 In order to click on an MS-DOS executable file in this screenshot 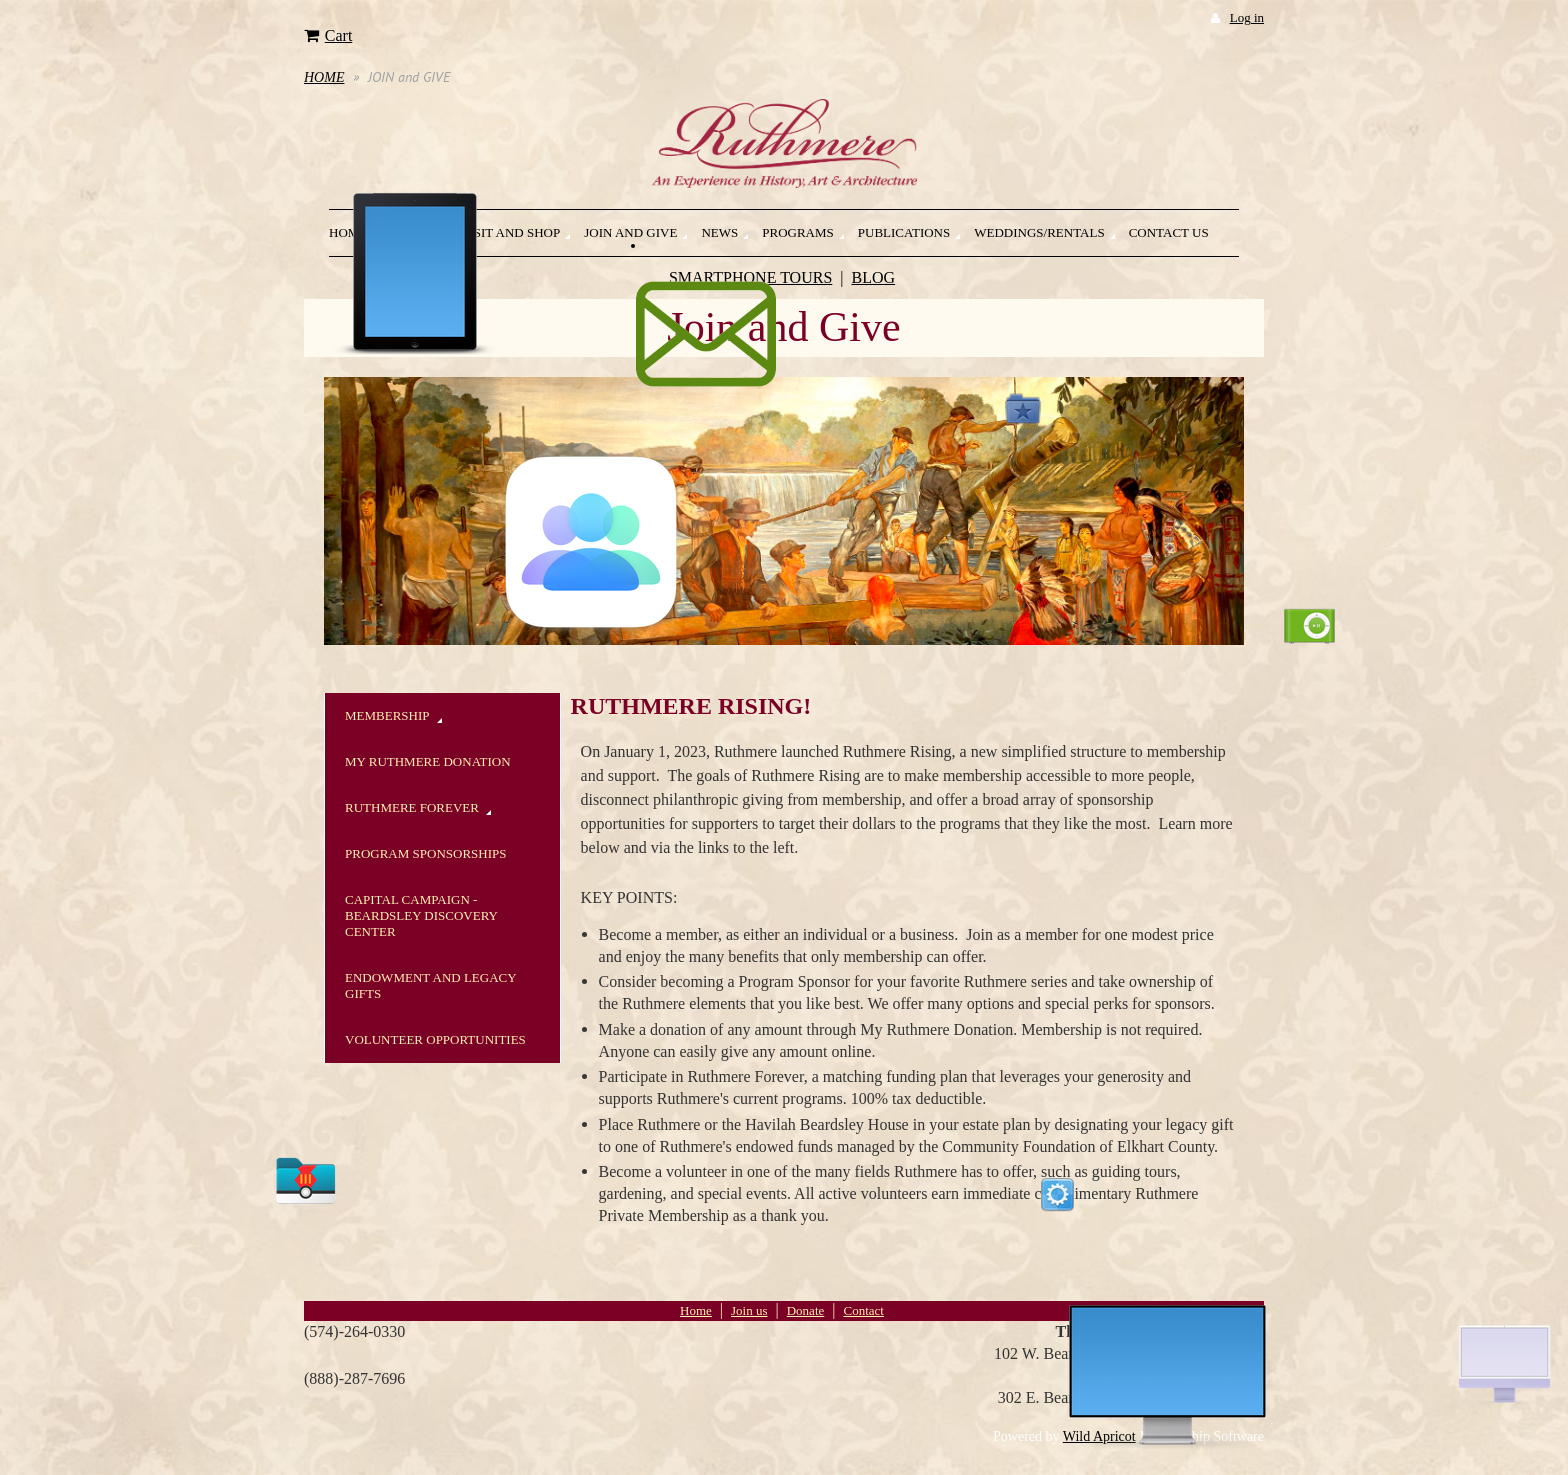, I will do `click(1057, 1194)`.